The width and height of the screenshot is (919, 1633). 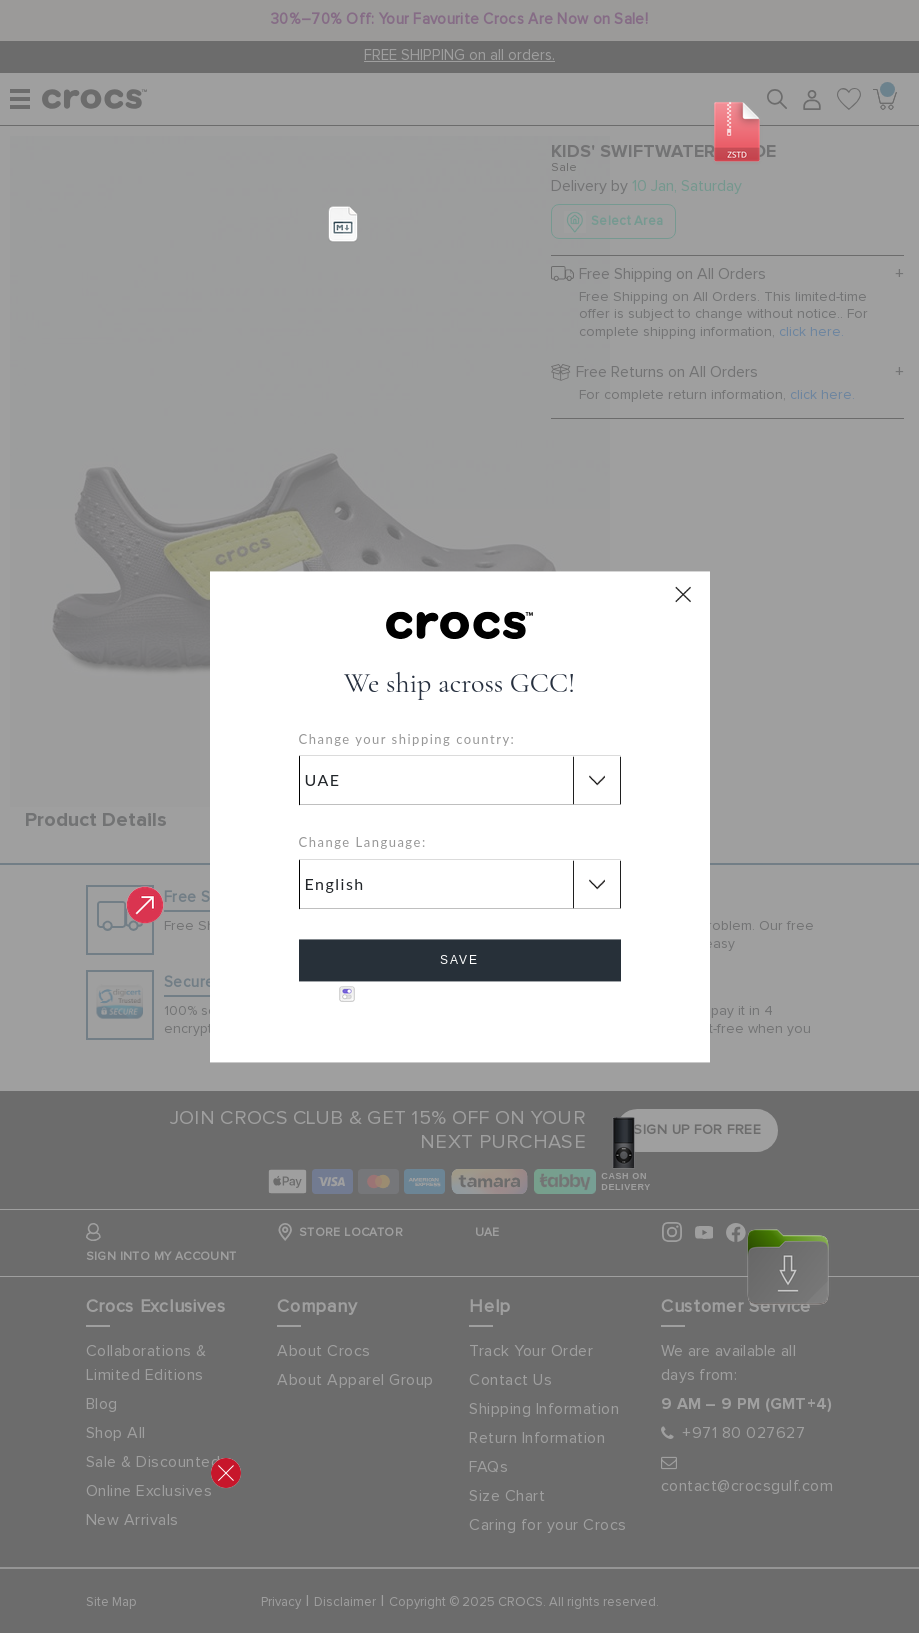 What do you see at coordinates (347, 994) in the screenshot?
I see `open desktop preferences or settings` at bounding box center [347, 994].